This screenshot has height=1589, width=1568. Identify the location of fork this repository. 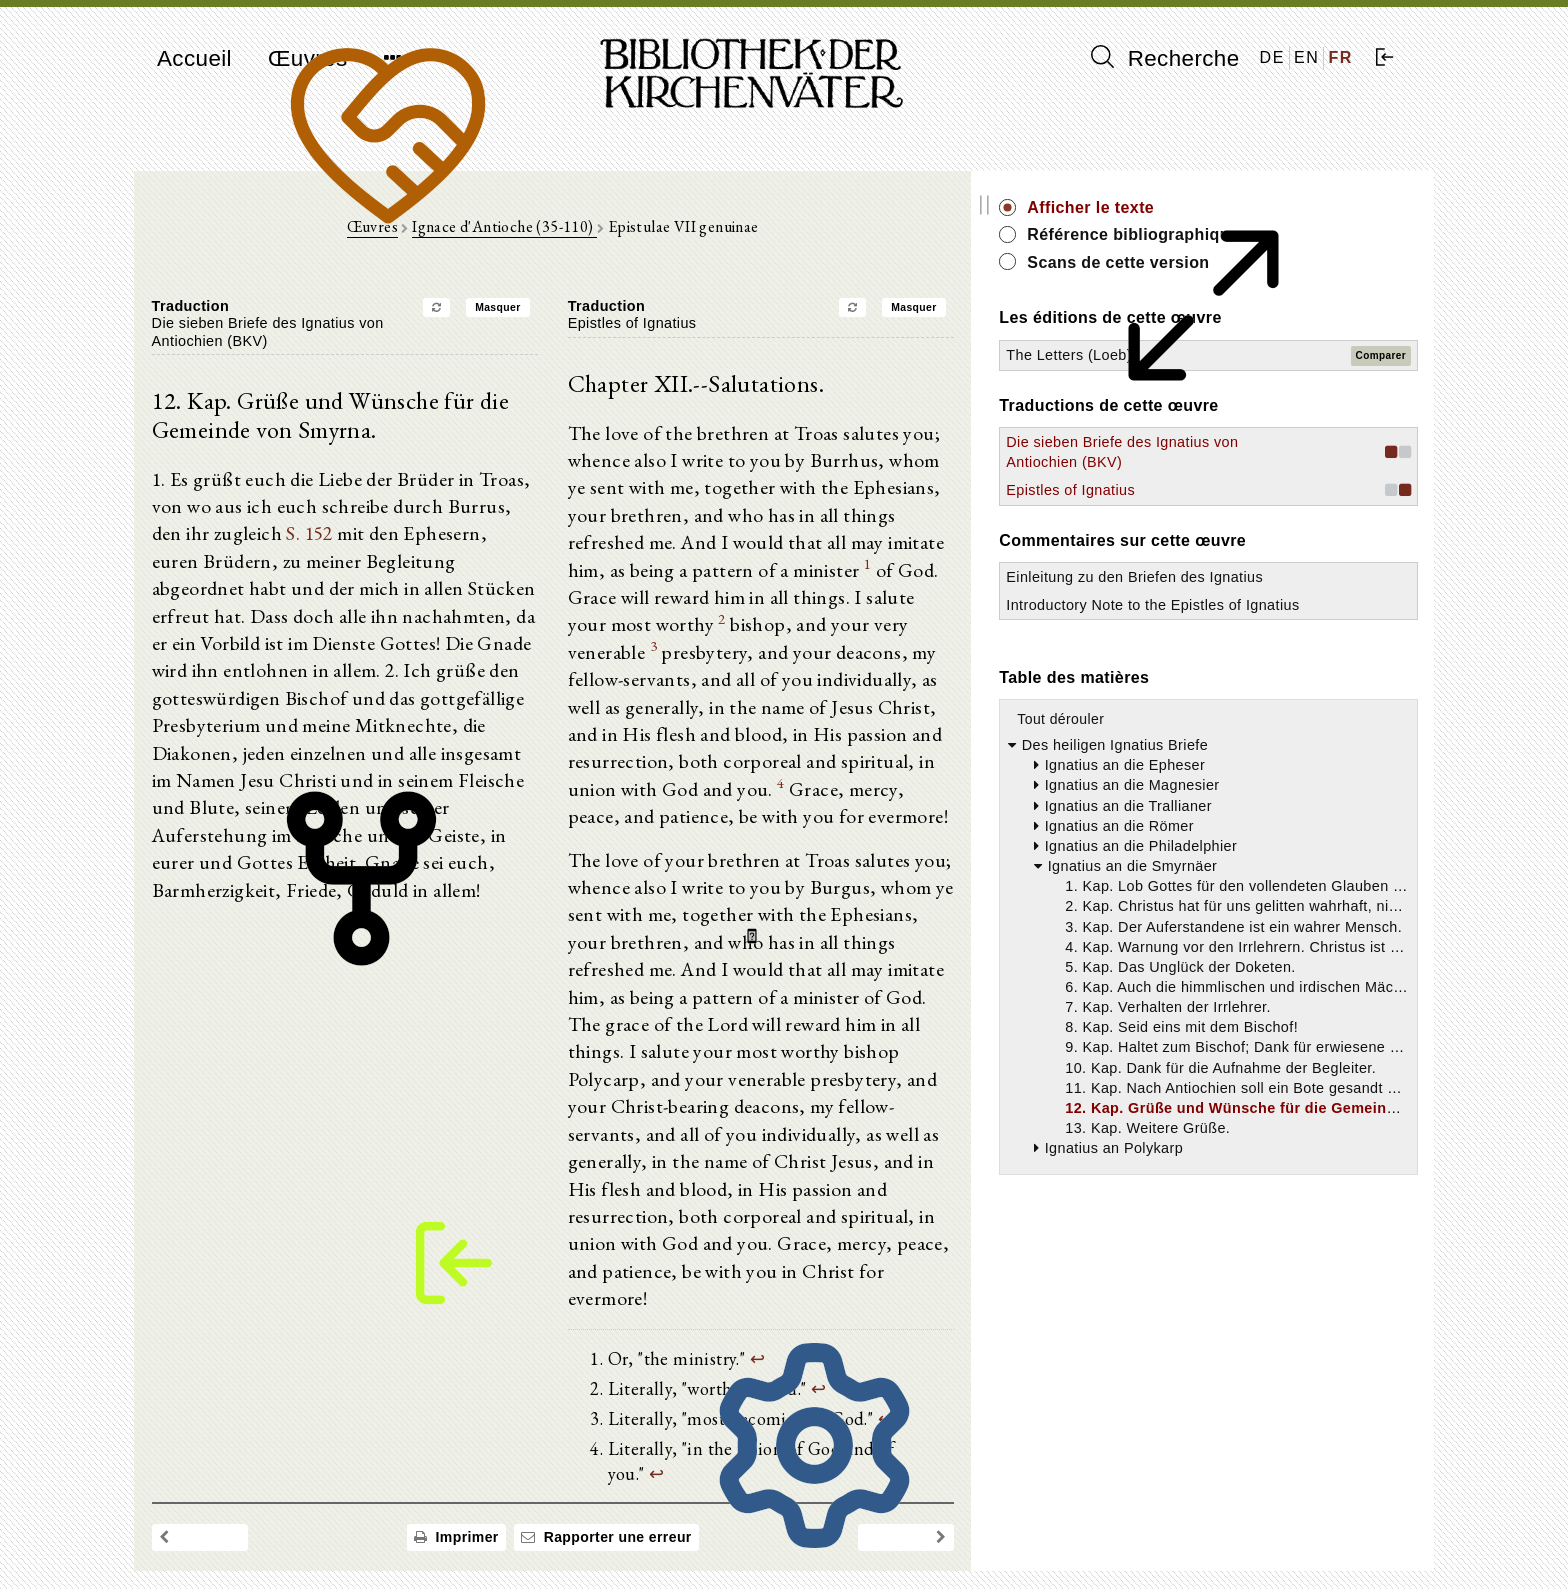
(361, 878).